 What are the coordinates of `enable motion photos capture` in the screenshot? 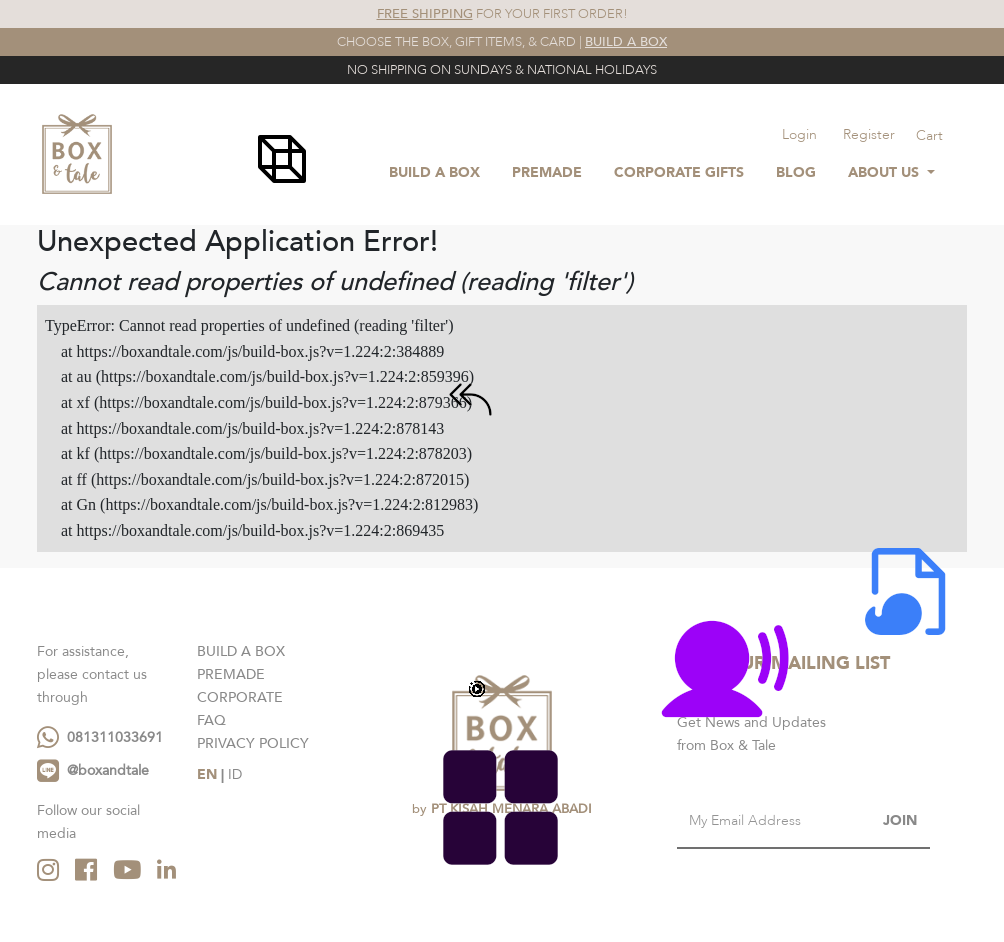 It's located at (477, 689).